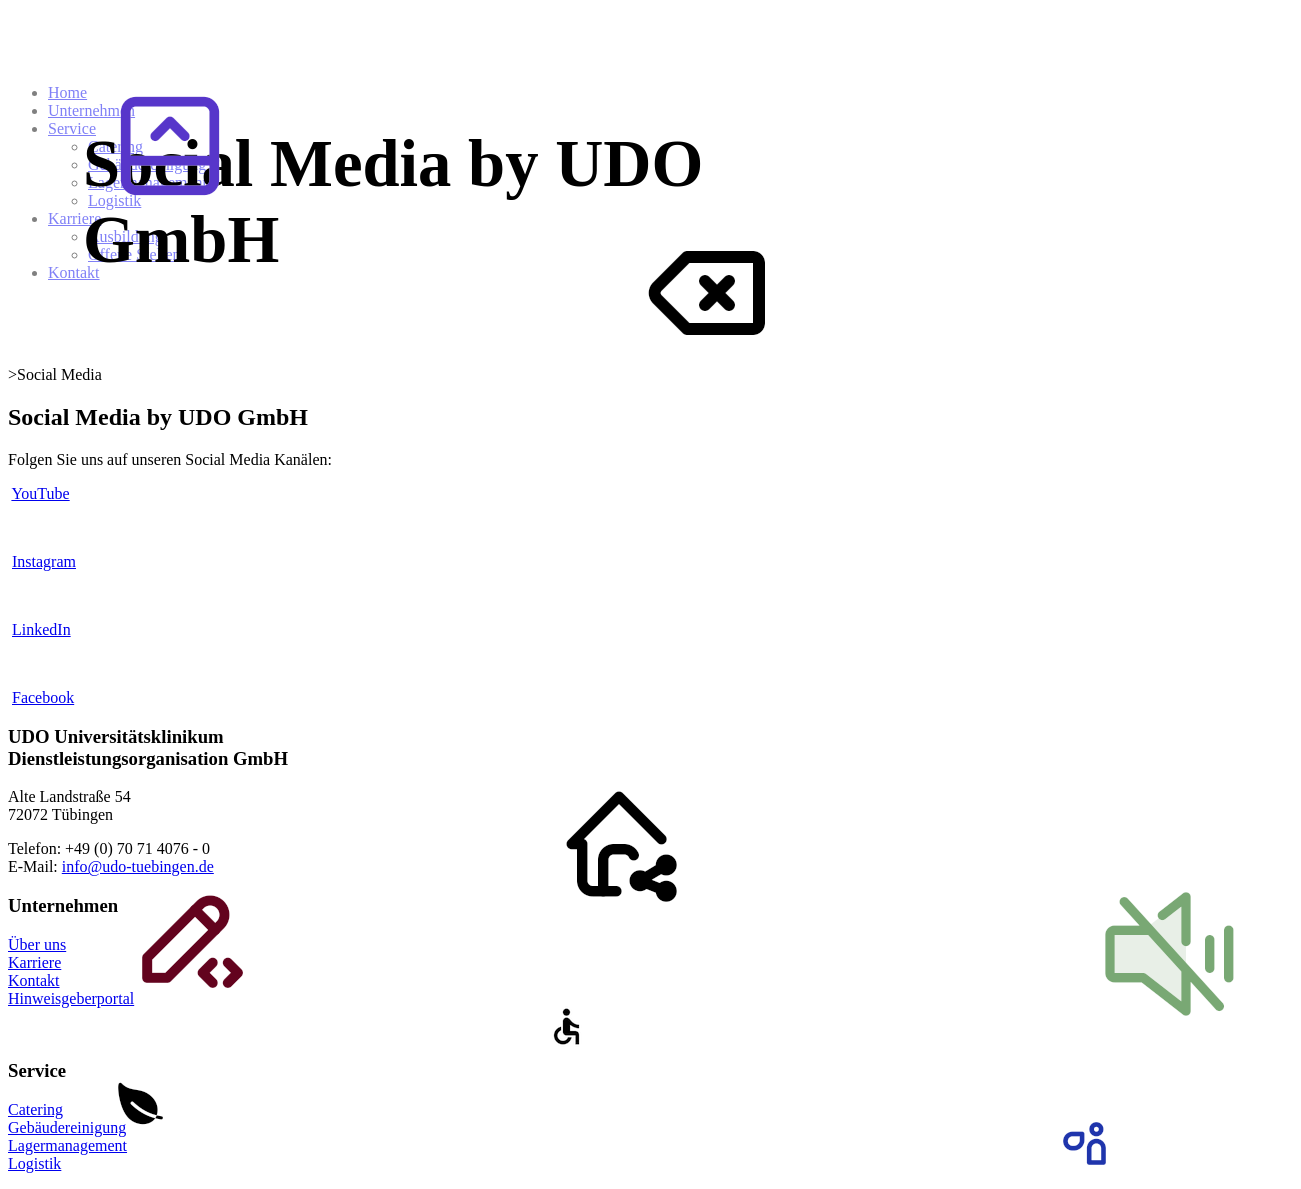 The height and width of the screenshot is (1189, 1301). Describe the element at coordinates (1084, 1143) in the screenshot. I see `visit spacehey social network profile` at that location.